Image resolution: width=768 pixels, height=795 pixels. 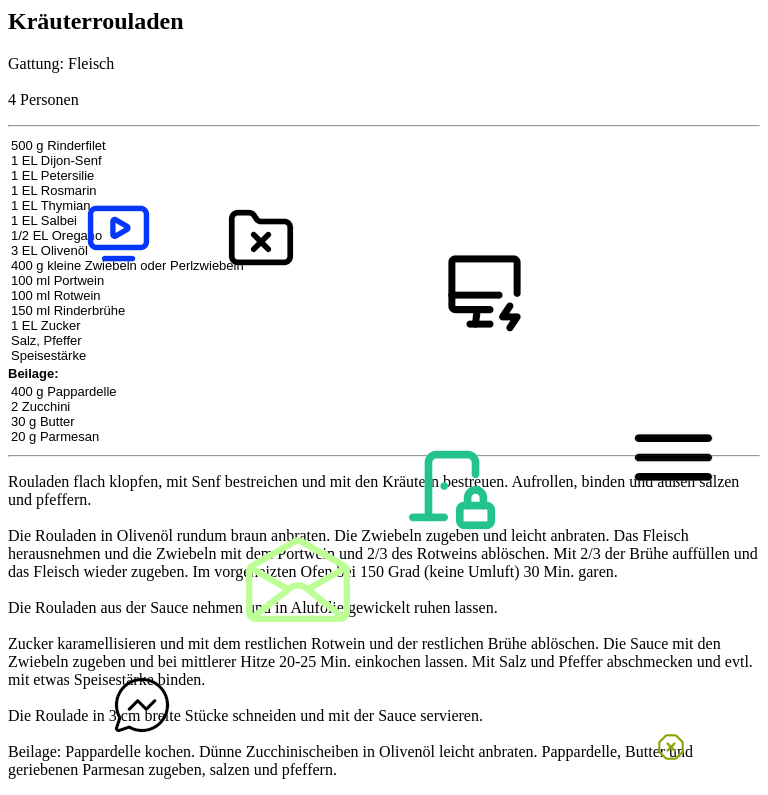 What do you see at coordinates (298, 583) in the screenshot?
I see `view read messages` at bounding box center [298, 583].